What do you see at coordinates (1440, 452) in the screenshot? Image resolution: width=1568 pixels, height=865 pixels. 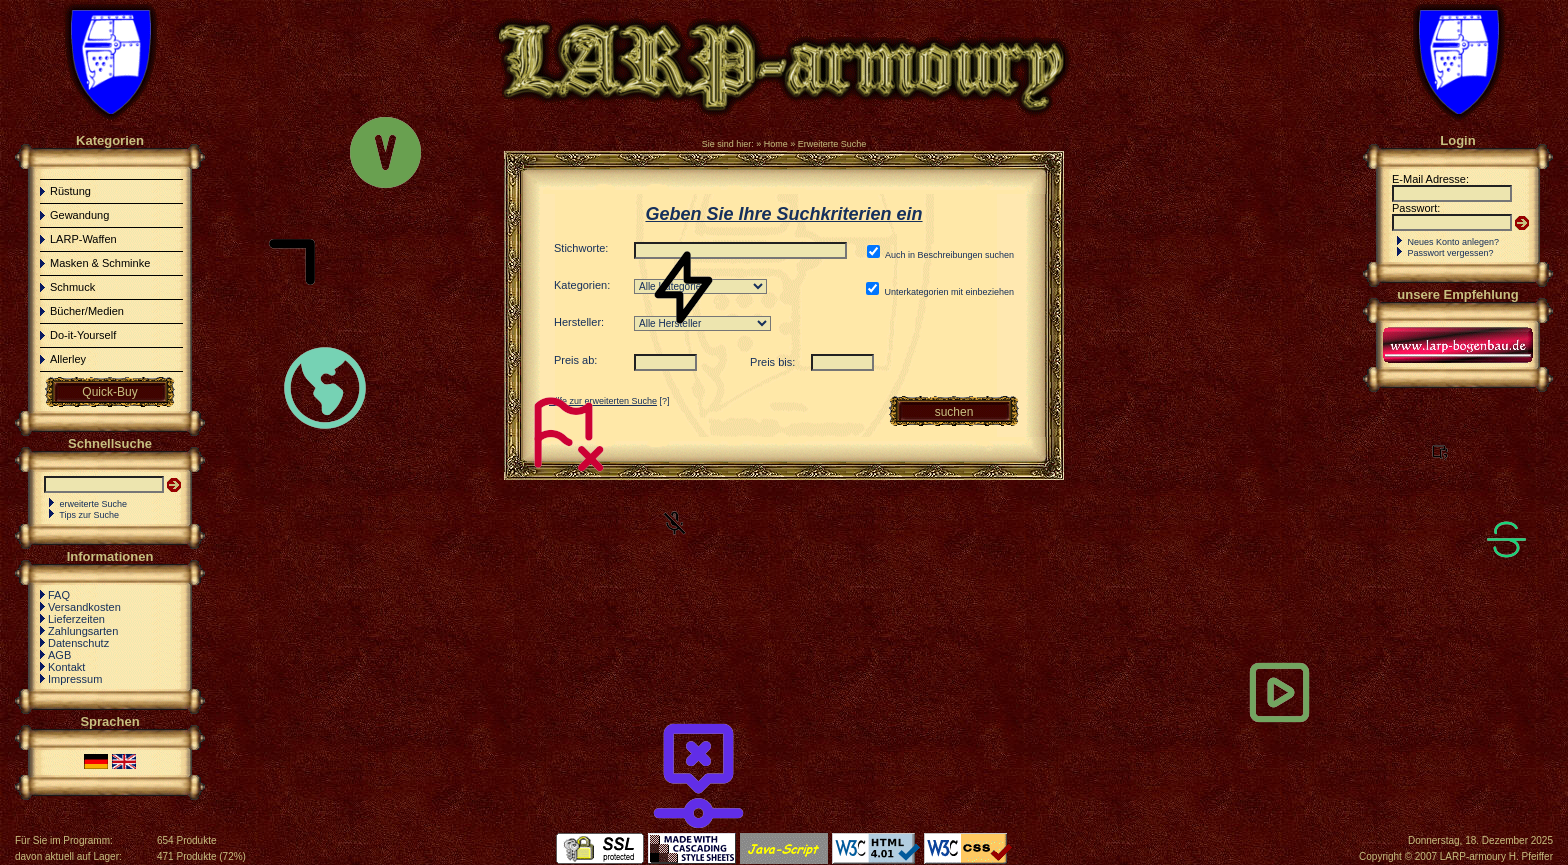 I see `get help with connected devices` at bounding box center [1440, 452].